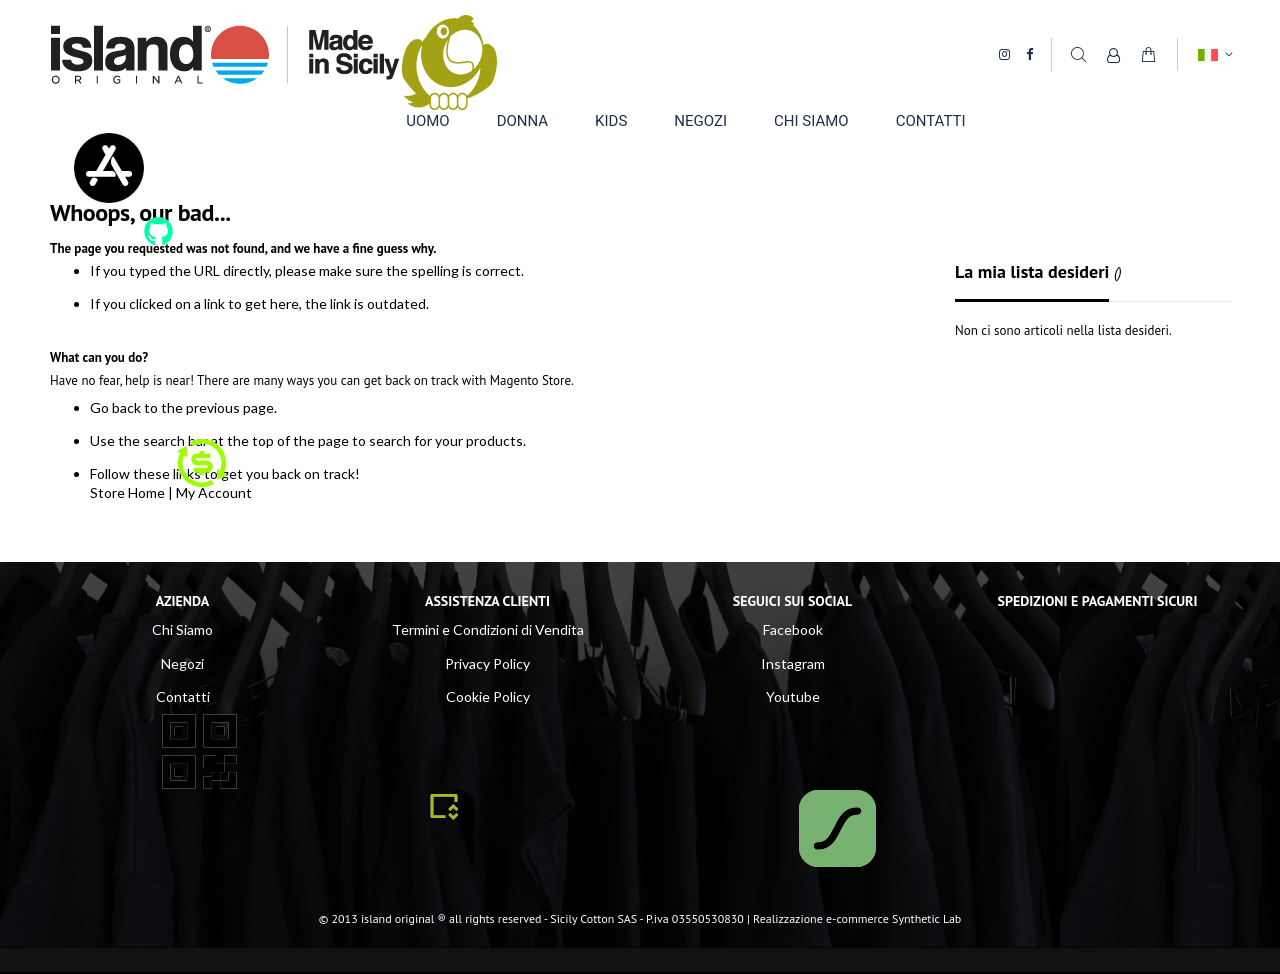 Image resolution: width=1280 pixels, height=974 pixels. What do you see at coordinates (109, 168) in the screenshot?
I see `open the Apple App Store` at bounding box center [109, 168].